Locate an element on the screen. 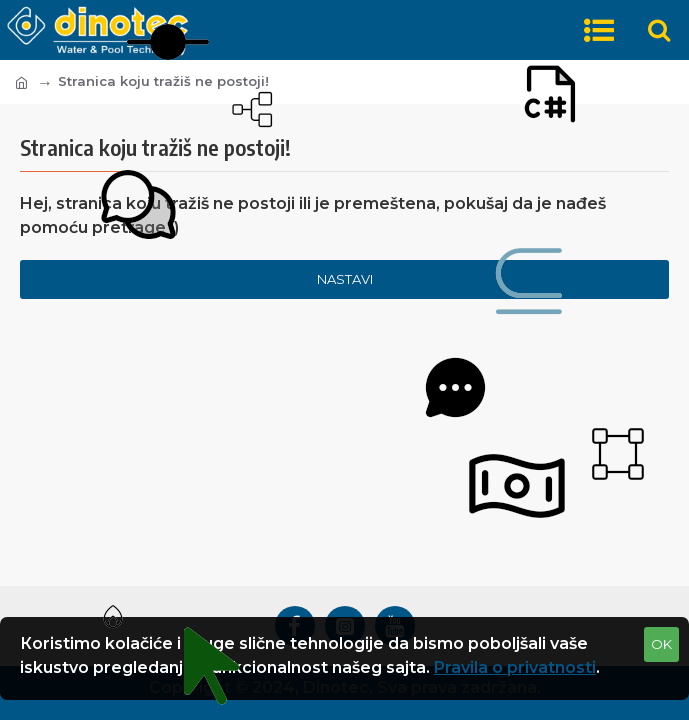 The width and height of the screenshot is (689, 720). indicates a subset relationship in mathematical or set operations is located at coordinates (530, 279).